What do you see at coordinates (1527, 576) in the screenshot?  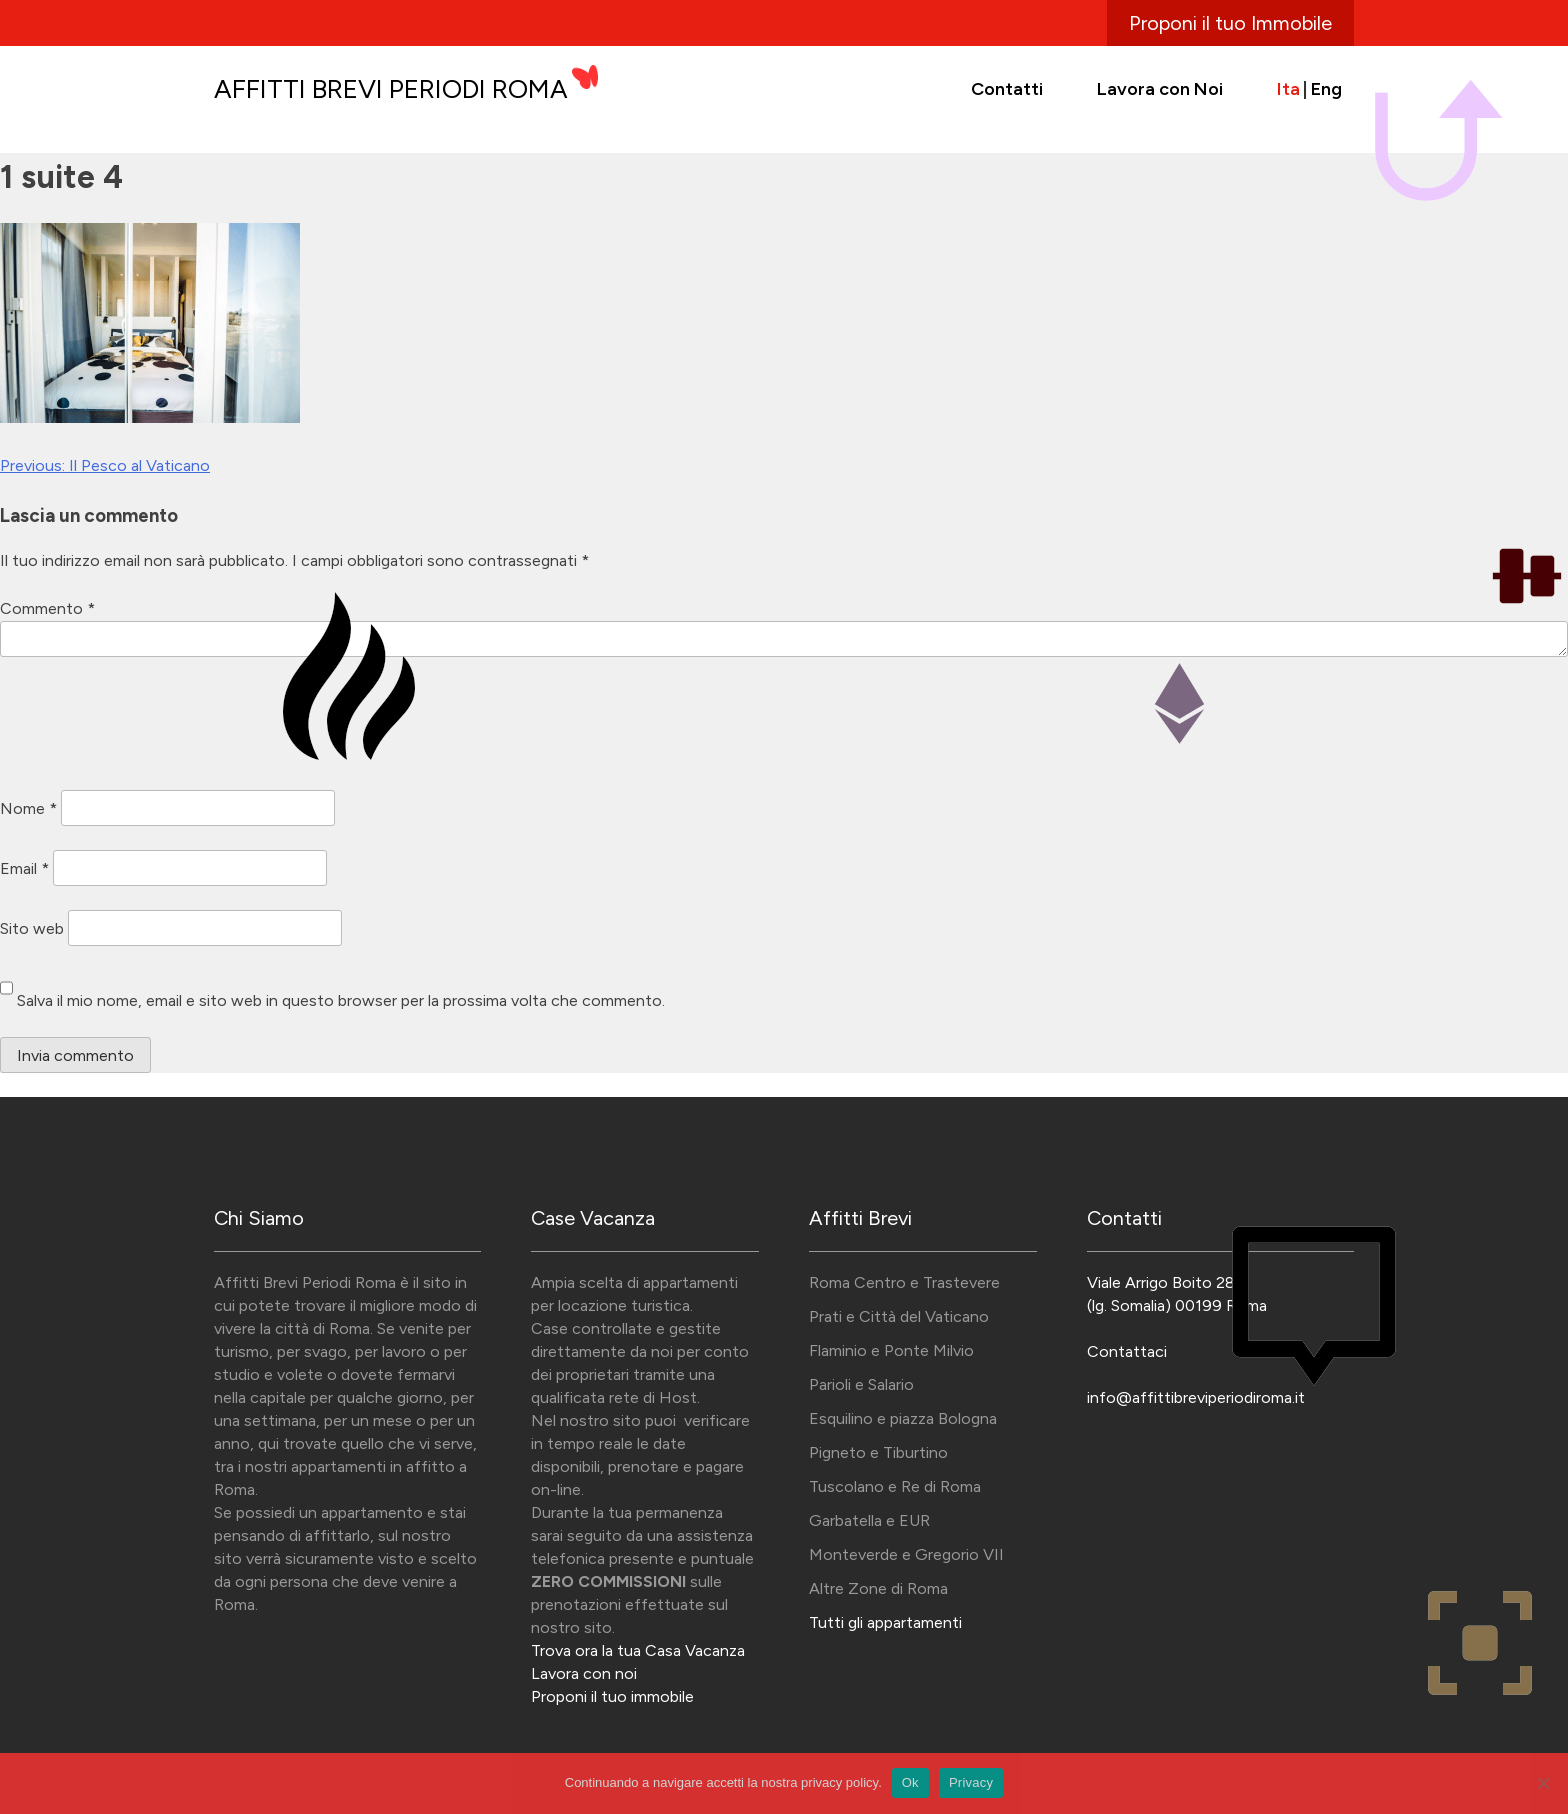 I see `align items to vertical center` at bounding box center [1527, 576].